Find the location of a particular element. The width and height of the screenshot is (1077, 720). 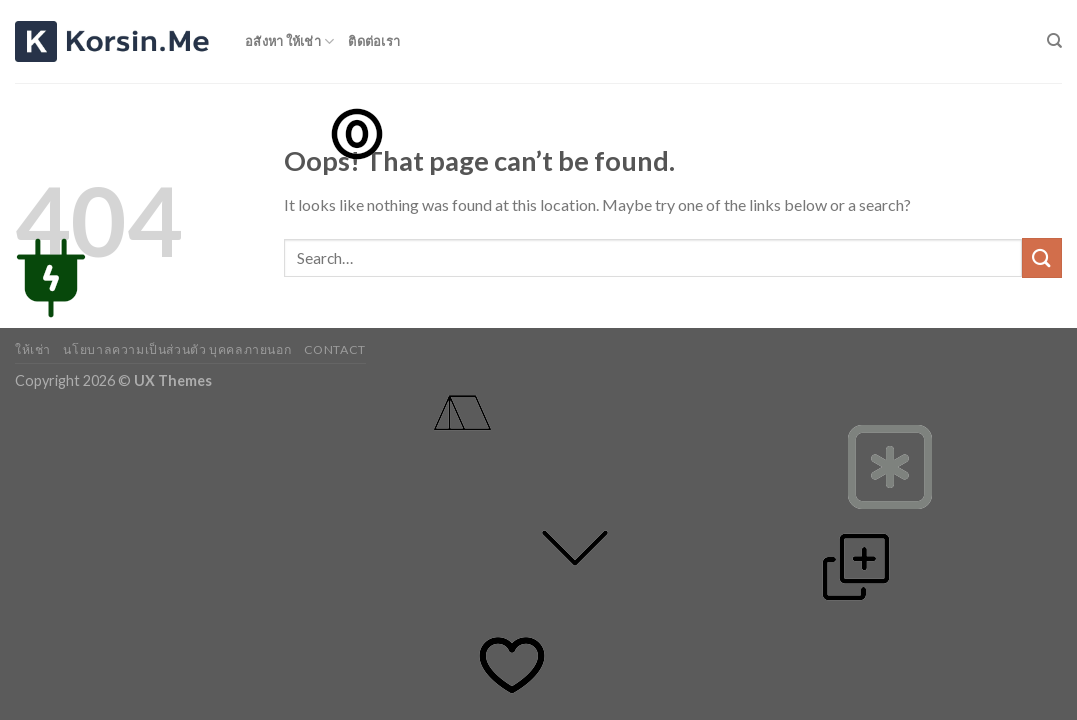

duplicate or copy this item is located at coordinates (856, 567).